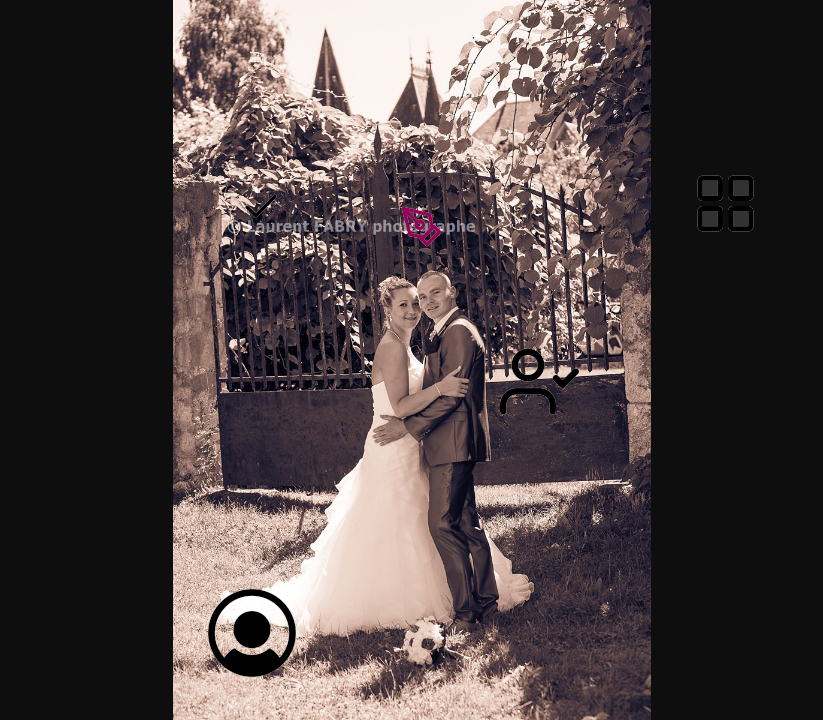 This screenshot has width=823, height=720. Describe the element at coordinates (261, 207) in the screenshot. I see `confirm or submit an action` at that location.